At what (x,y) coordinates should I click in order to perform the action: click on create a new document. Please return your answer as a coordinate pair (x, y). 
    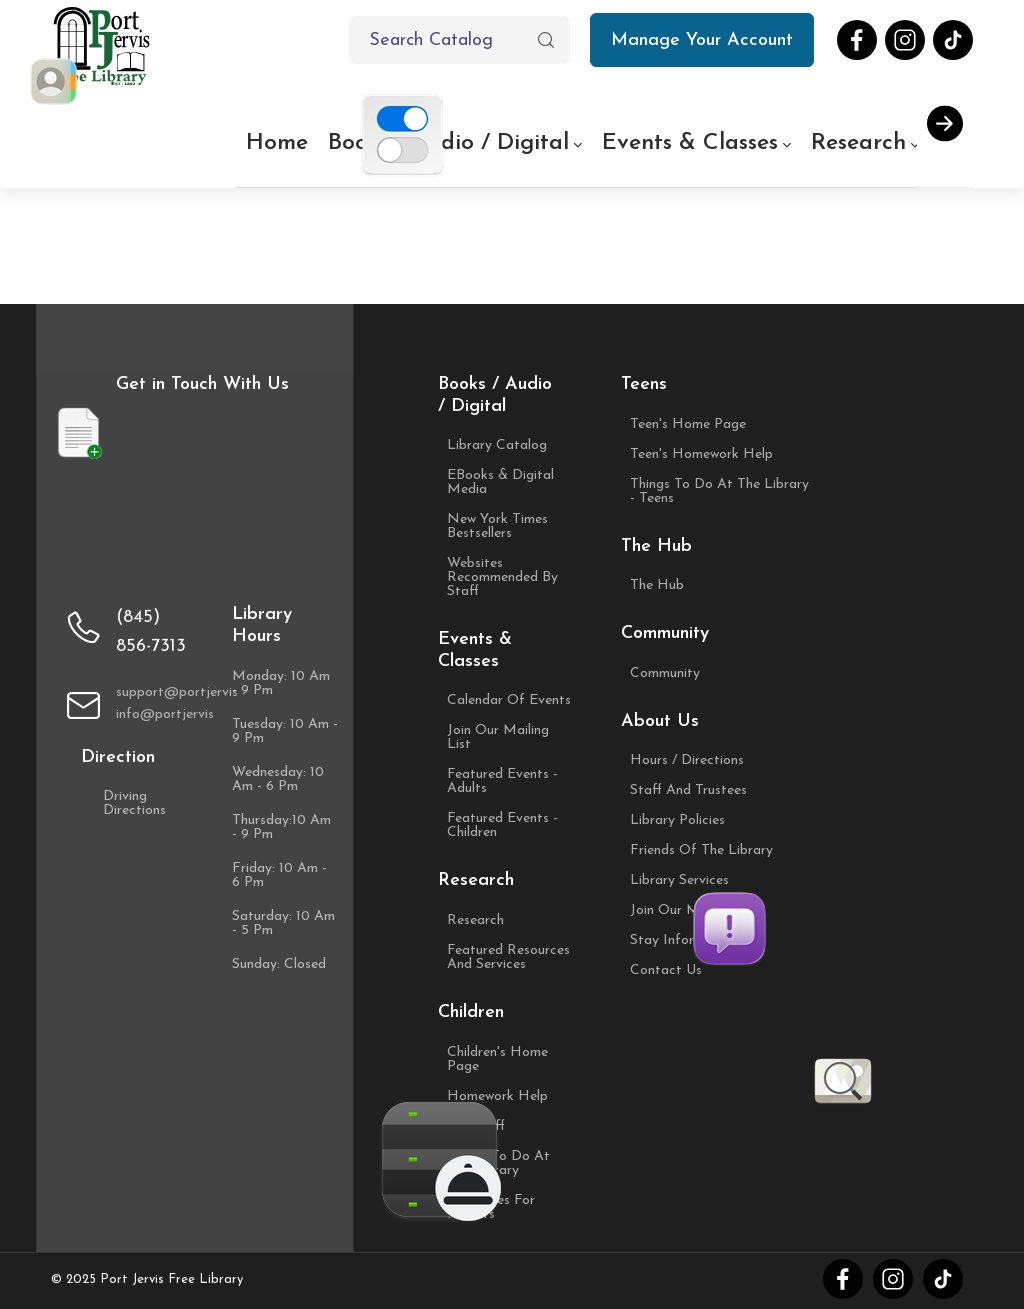
    Looking at the image, I should click on (78, 432).